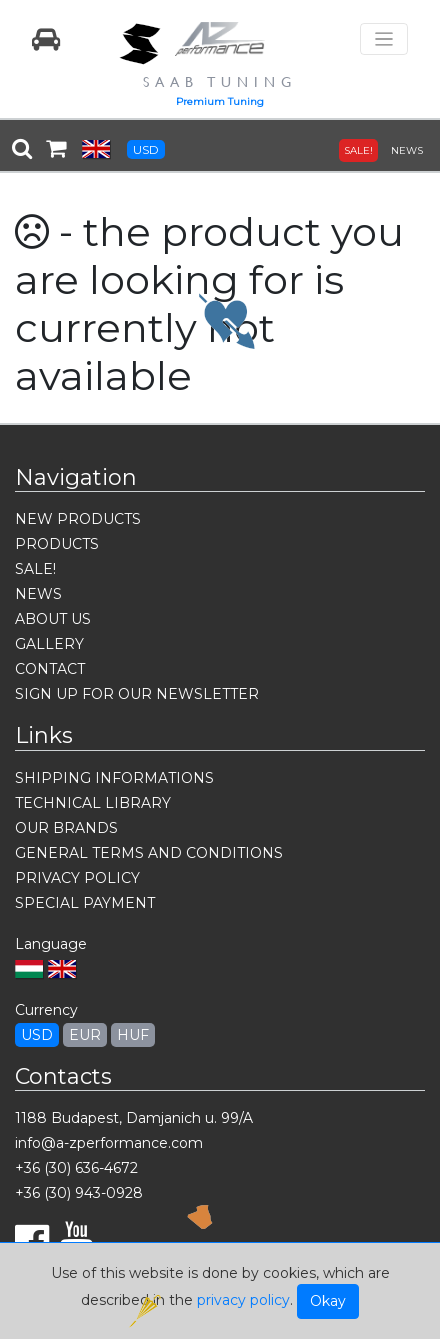  I want to click on view document or note, so click(140, 44).